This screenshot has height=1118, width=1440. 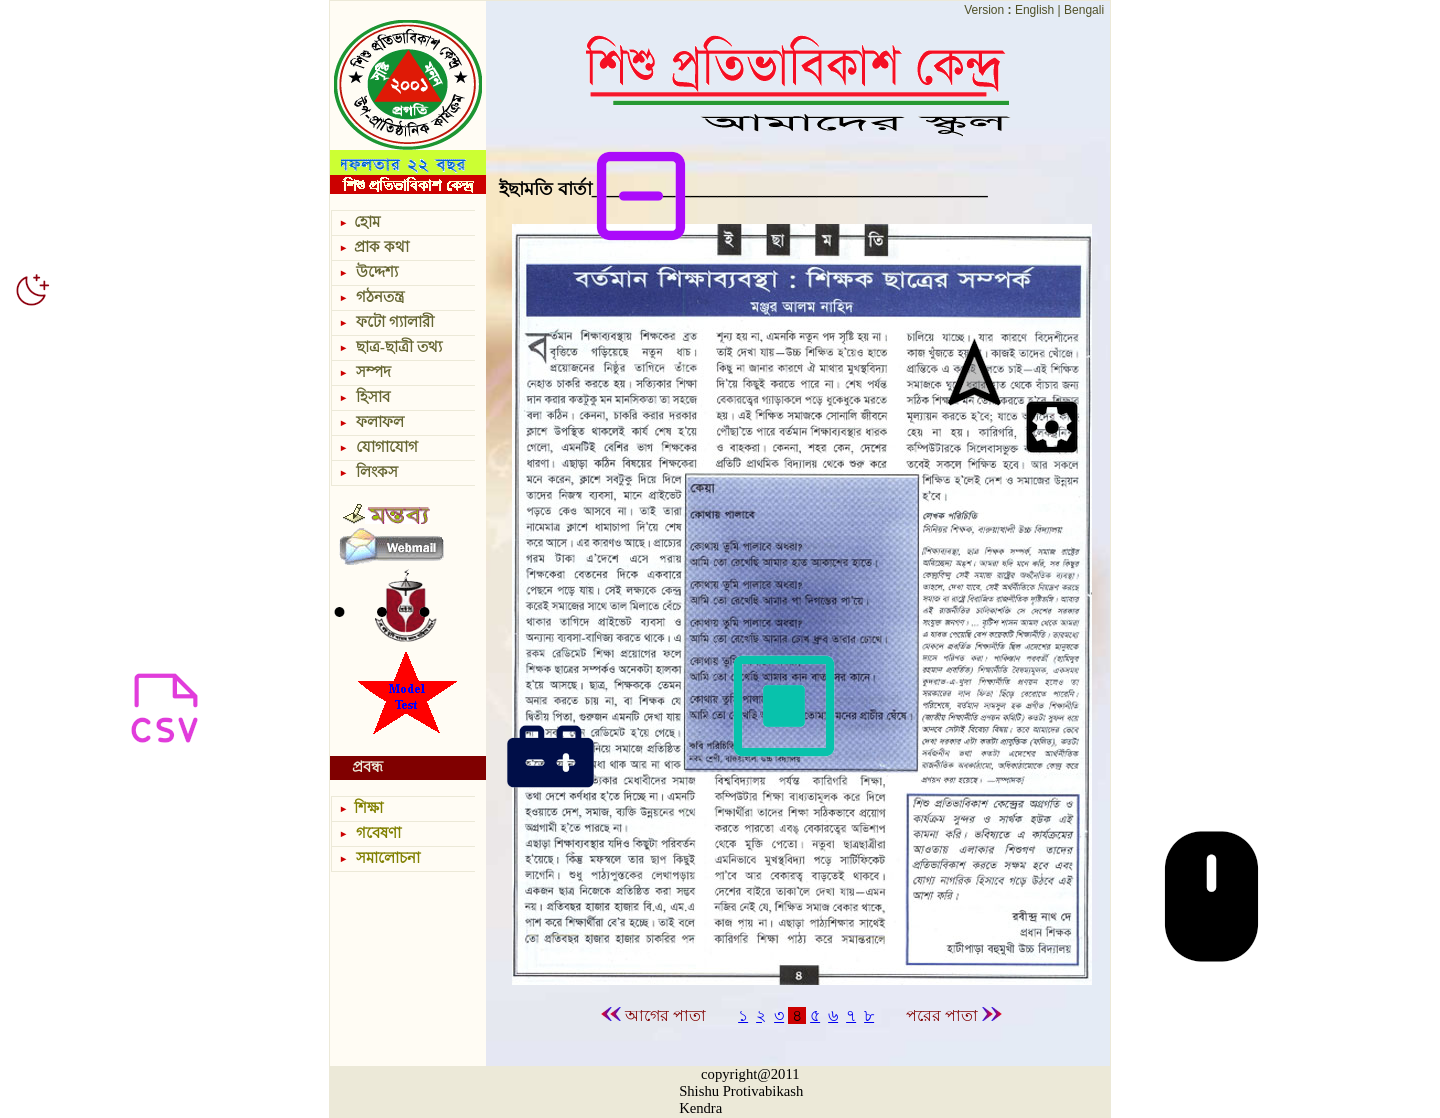 I want to click on remove item from list or selection, so click(x=641, y=196).